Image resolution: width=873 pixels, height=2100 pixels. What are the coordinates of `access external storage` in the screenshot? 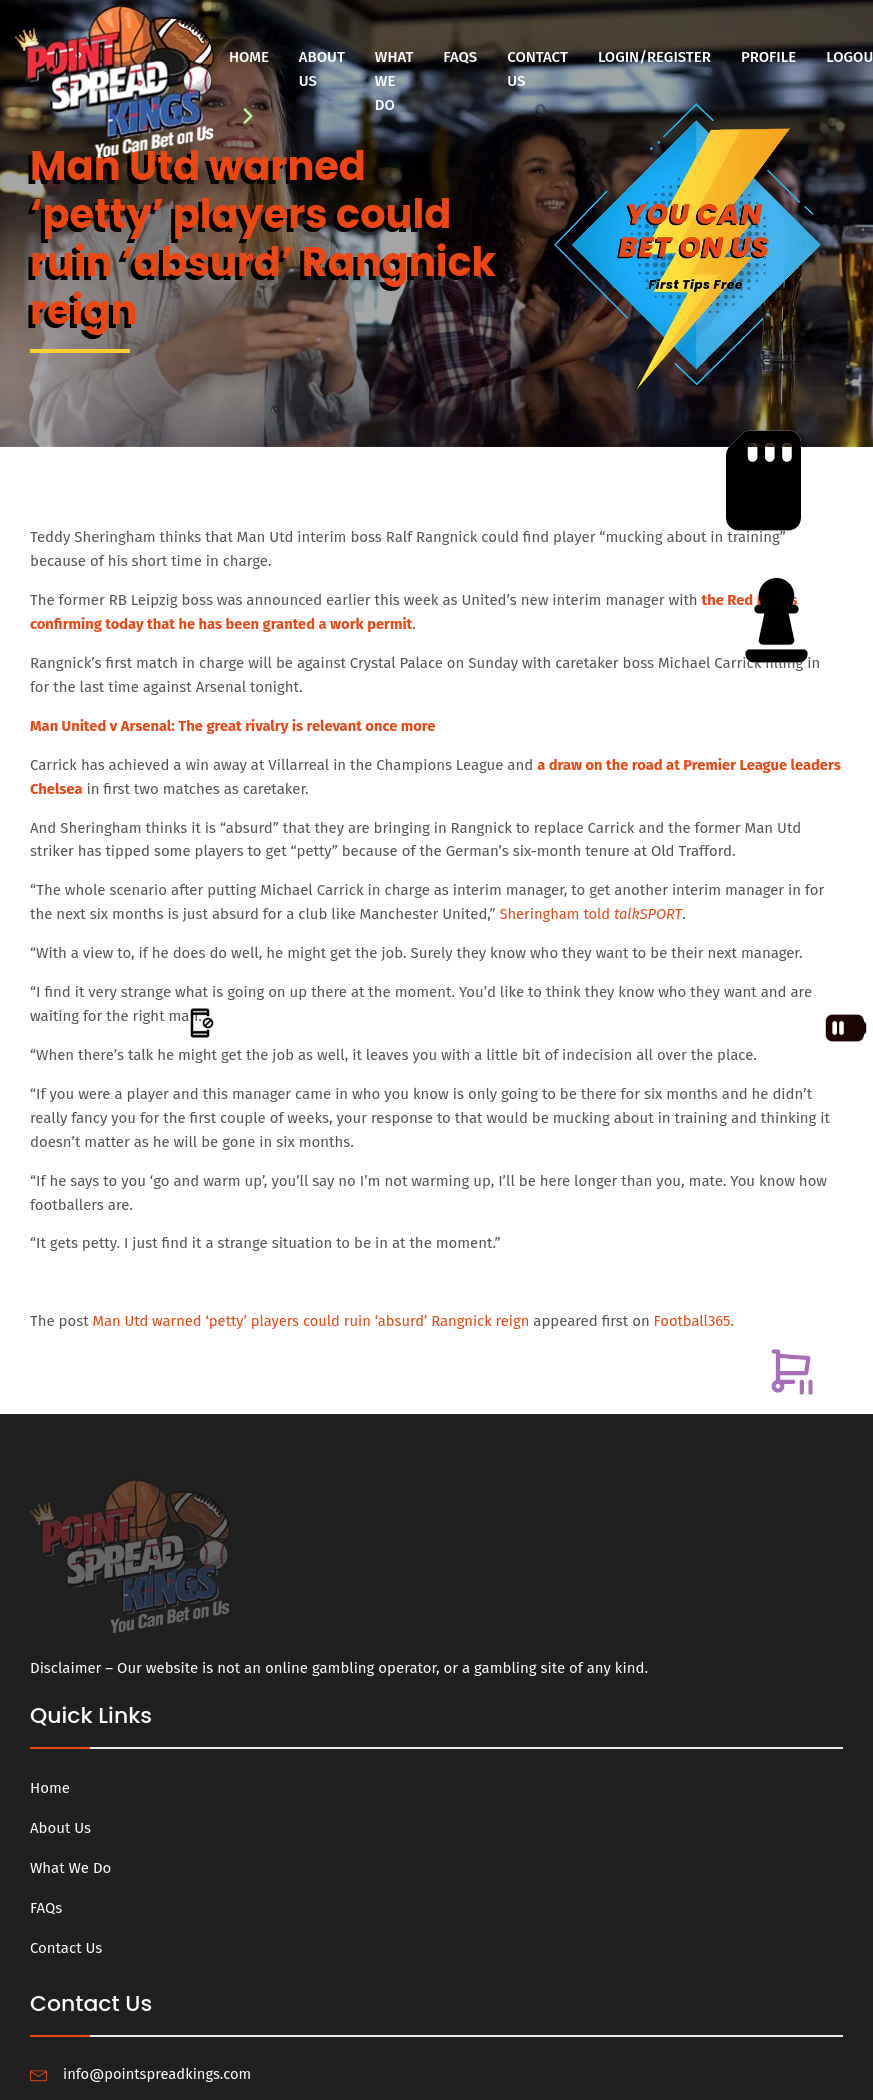 It's located at (763, 480).